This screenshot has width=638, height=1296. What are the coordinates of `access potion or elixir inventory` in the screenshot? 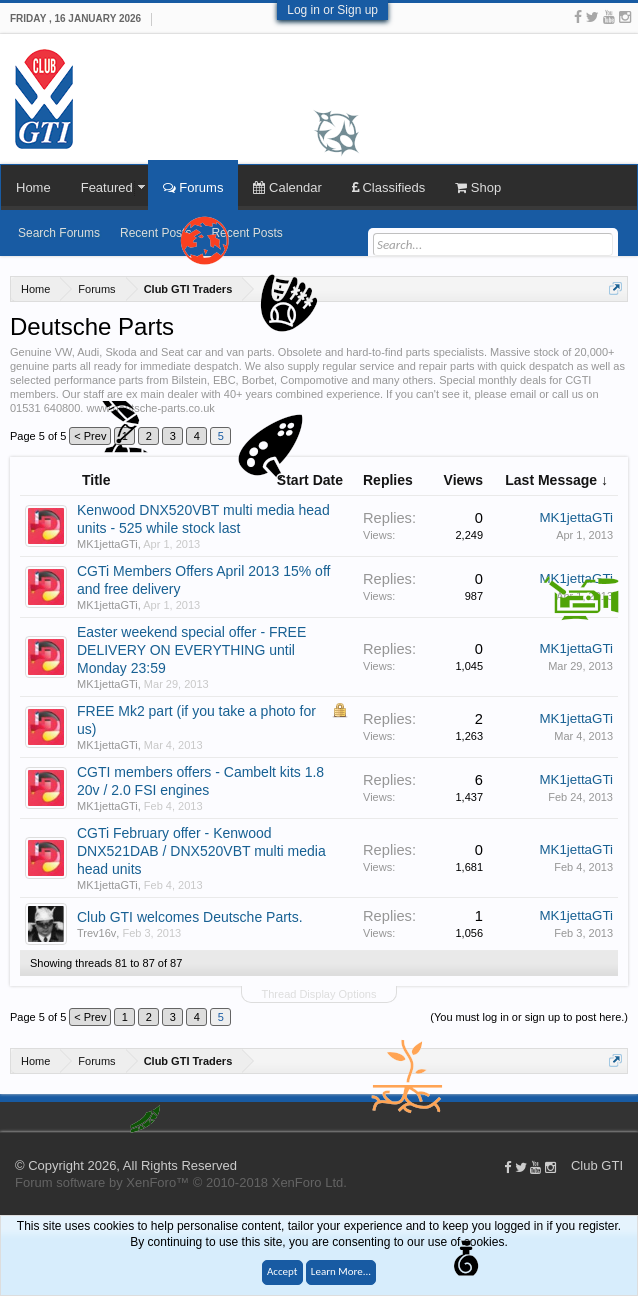 It's located at (466, 1258).